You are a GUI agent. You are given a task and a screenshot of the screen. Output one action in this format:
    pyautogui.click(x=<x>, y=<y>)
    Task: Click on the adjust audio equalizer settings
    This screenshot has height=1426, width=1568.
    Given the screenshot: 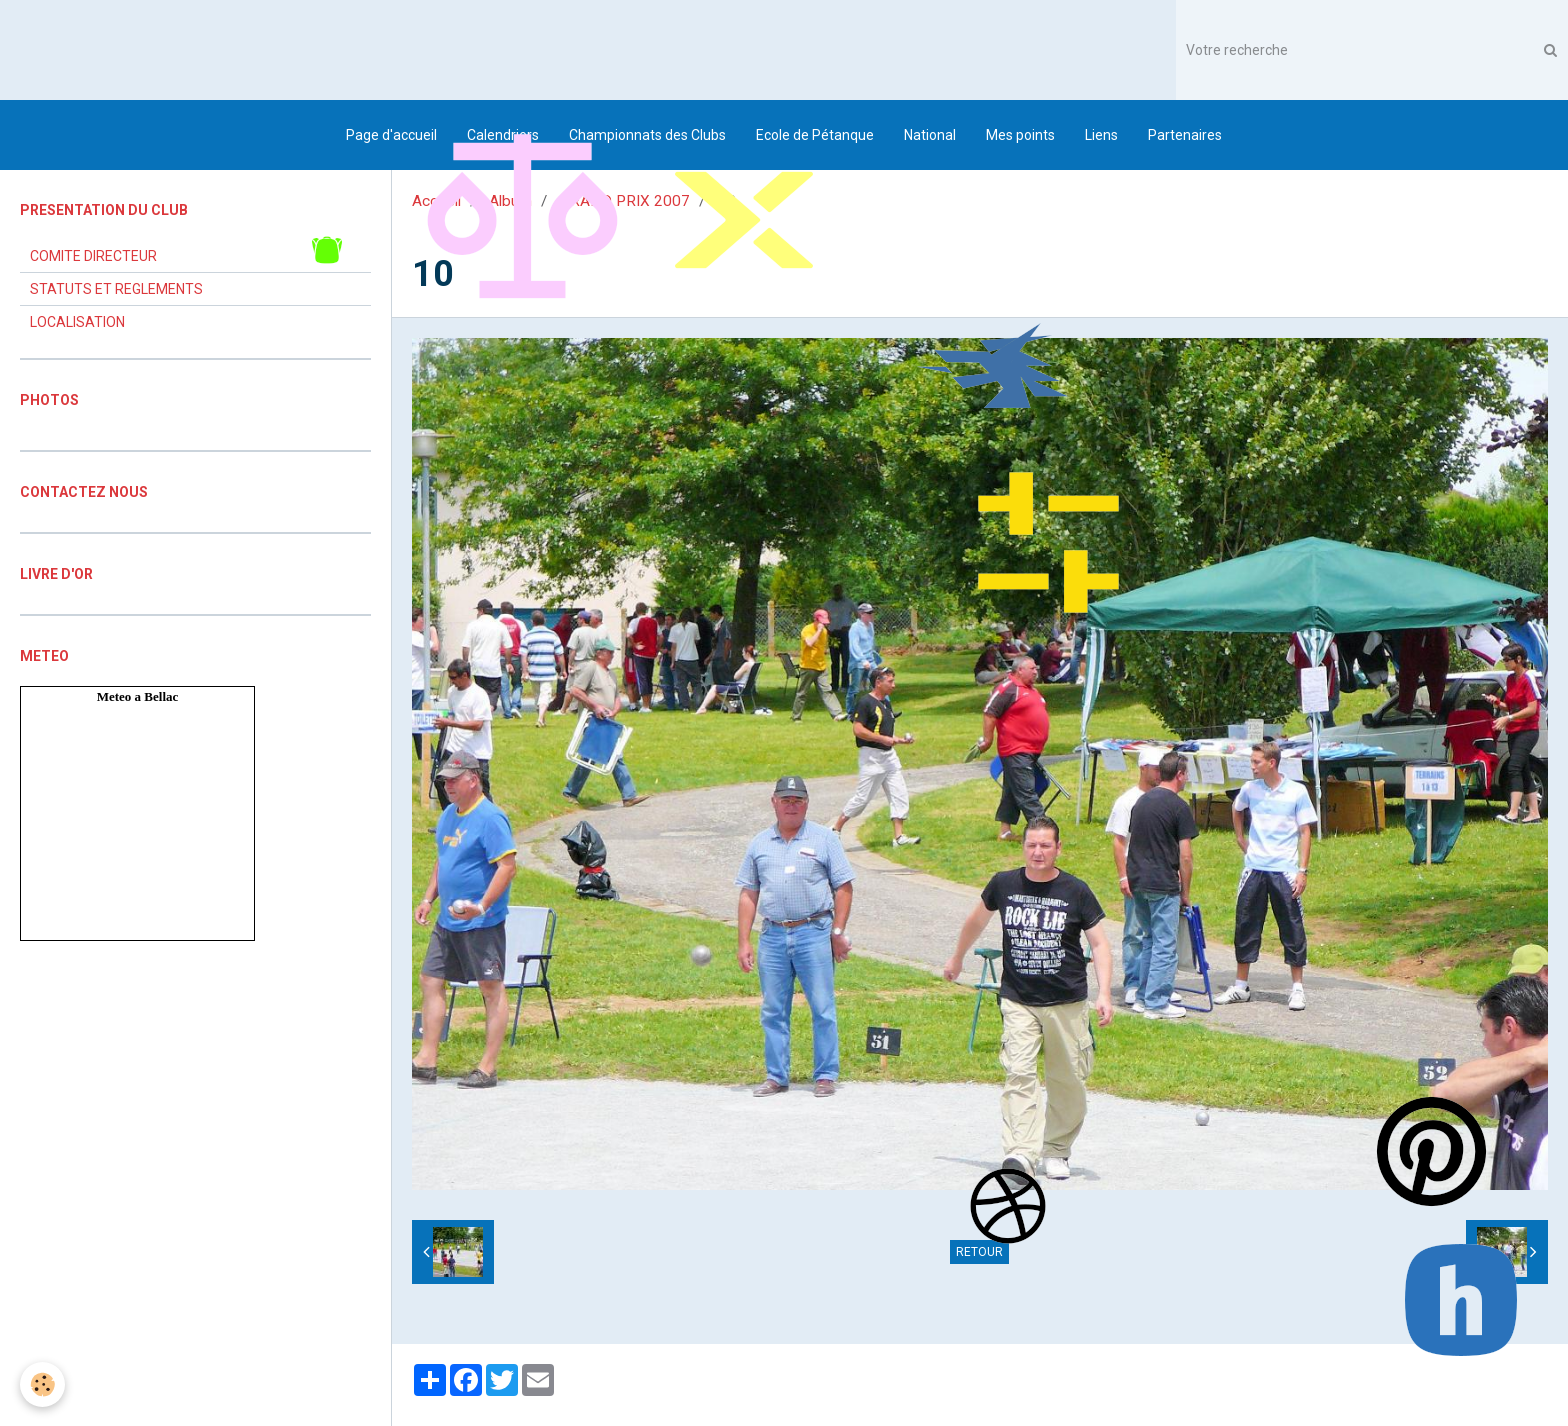 What is the action you would take?
    pyautogui.click(x=1048, y=542)
    